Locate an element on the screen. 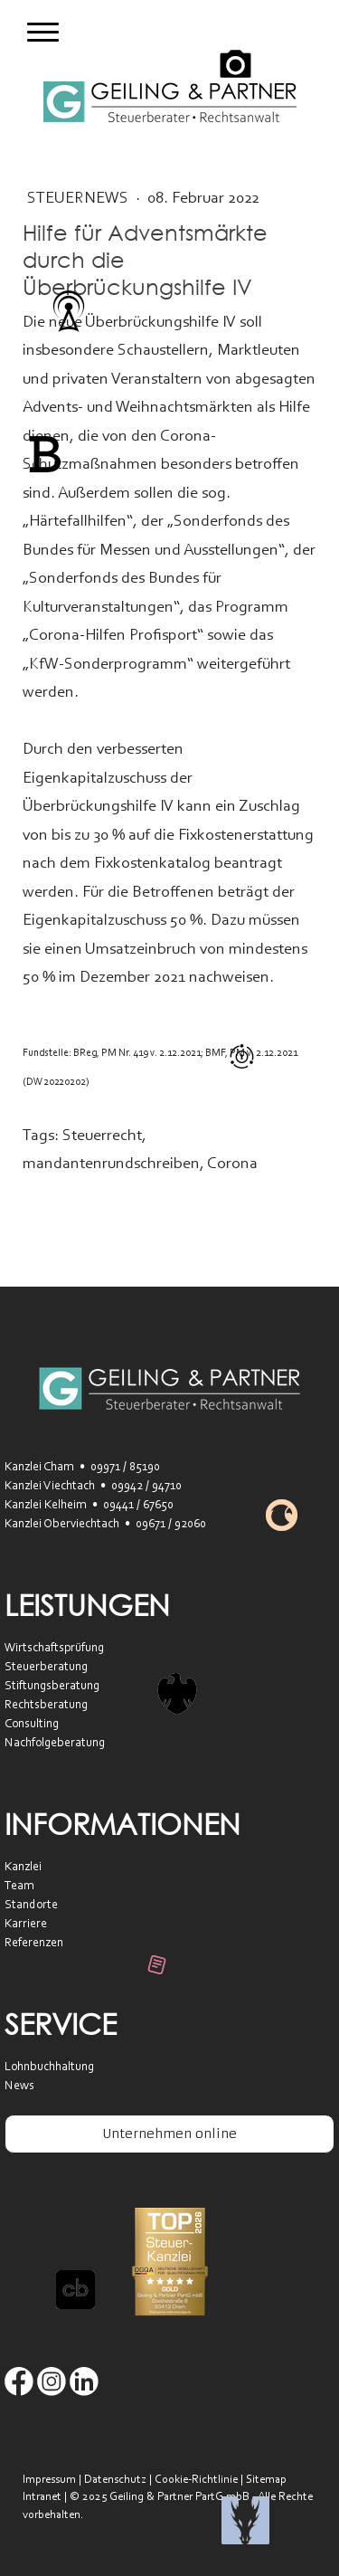 Image resolution: width=339 pixels, height=2576 pixels. eagle app logo is located at coordinates (281, 1515).